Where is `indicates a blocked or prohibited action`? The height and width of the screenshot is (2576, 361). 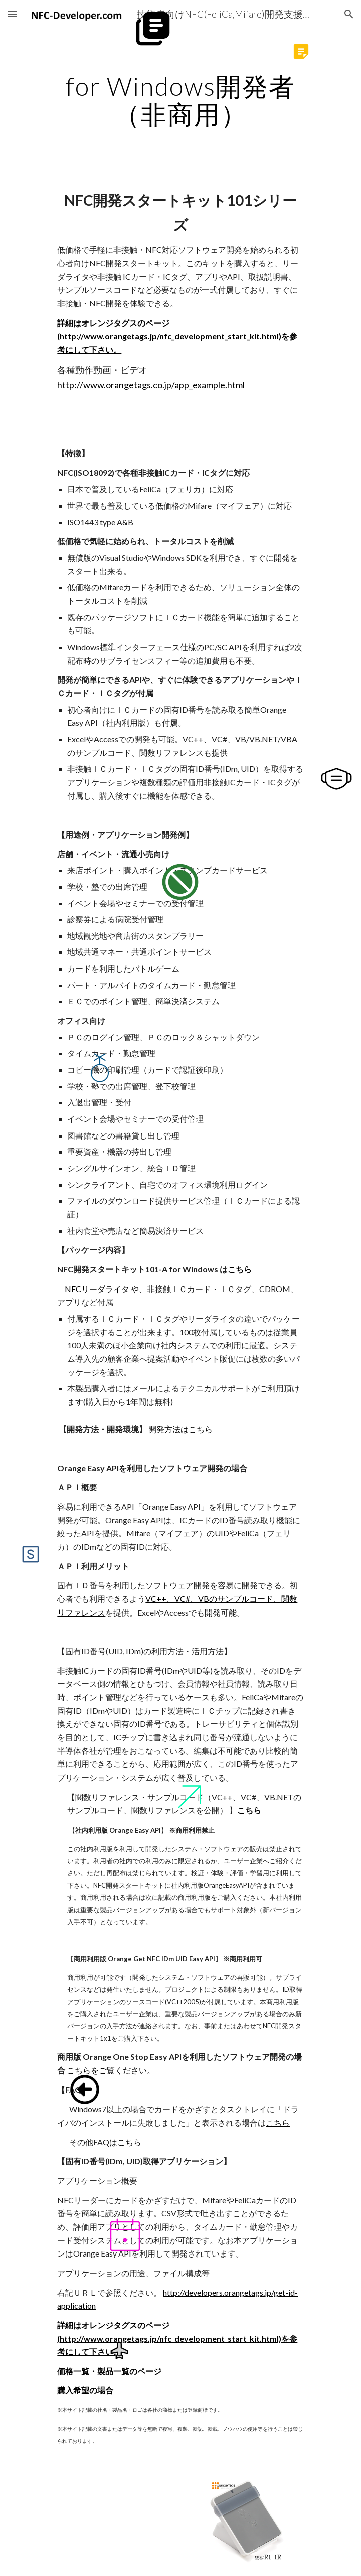
indicates a blocked or prohibited action is located at coordinates (180, 882).